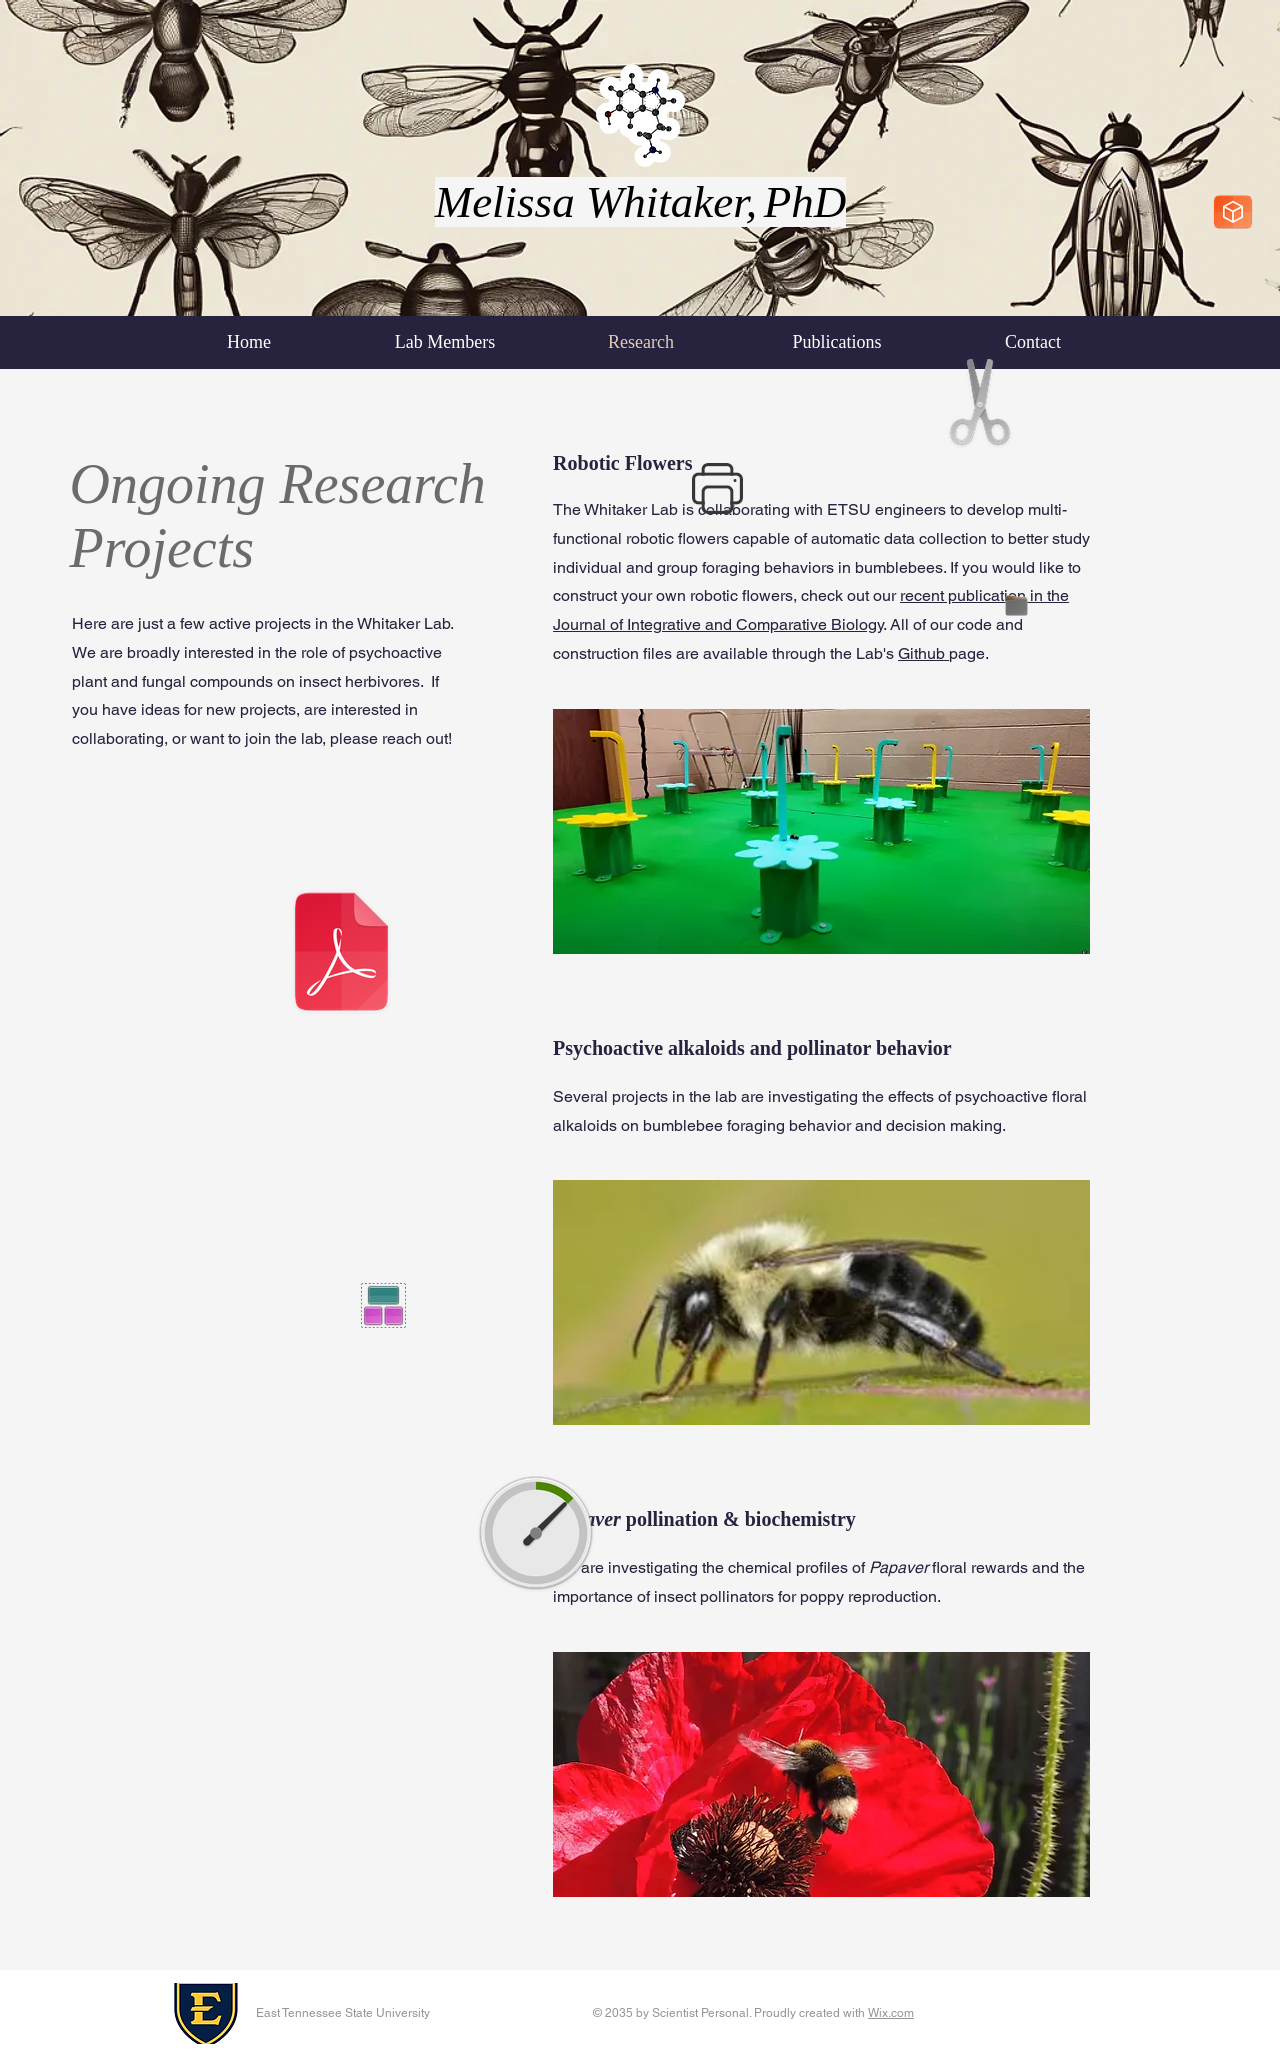 This screenshot has width=1280, height=2052. What do you see at coordinates (1233, 211) in the screenshot?
I see `open a 3D model file in STL binary format` at bounding box center [1233, 211].